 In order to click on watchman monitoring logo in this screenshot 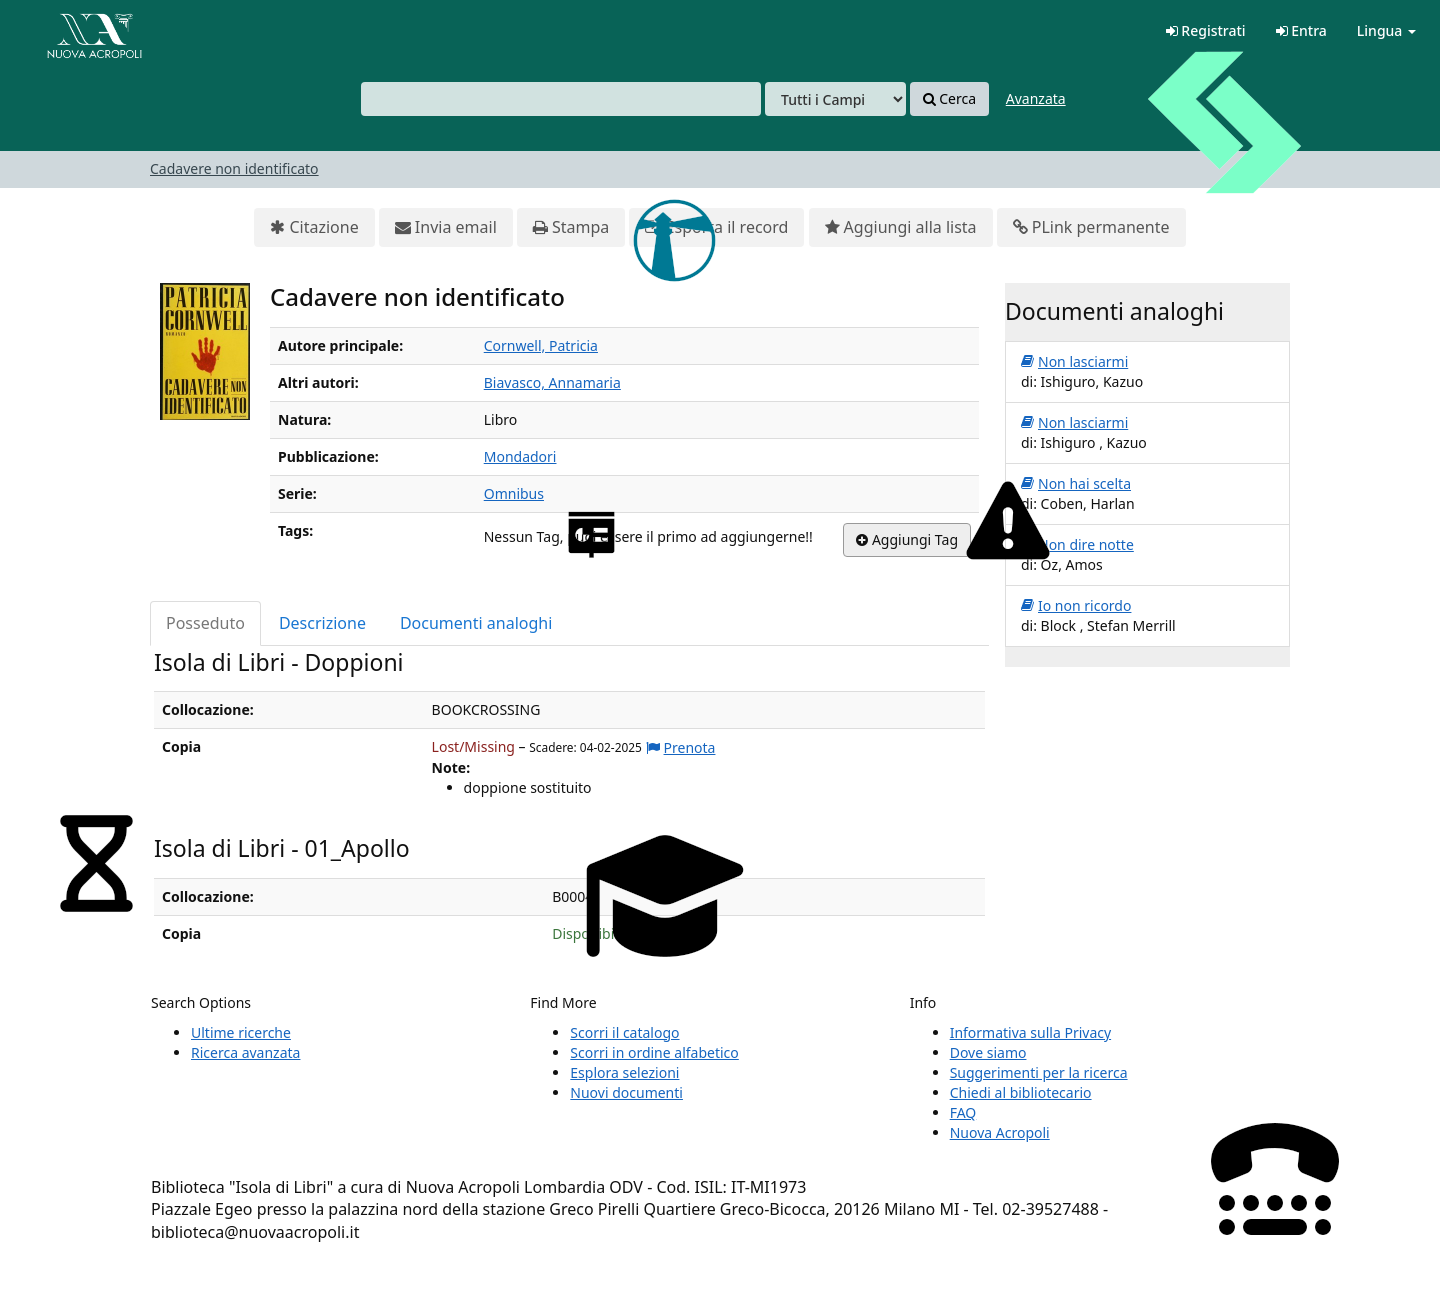, I will do `click(674, 240)`.